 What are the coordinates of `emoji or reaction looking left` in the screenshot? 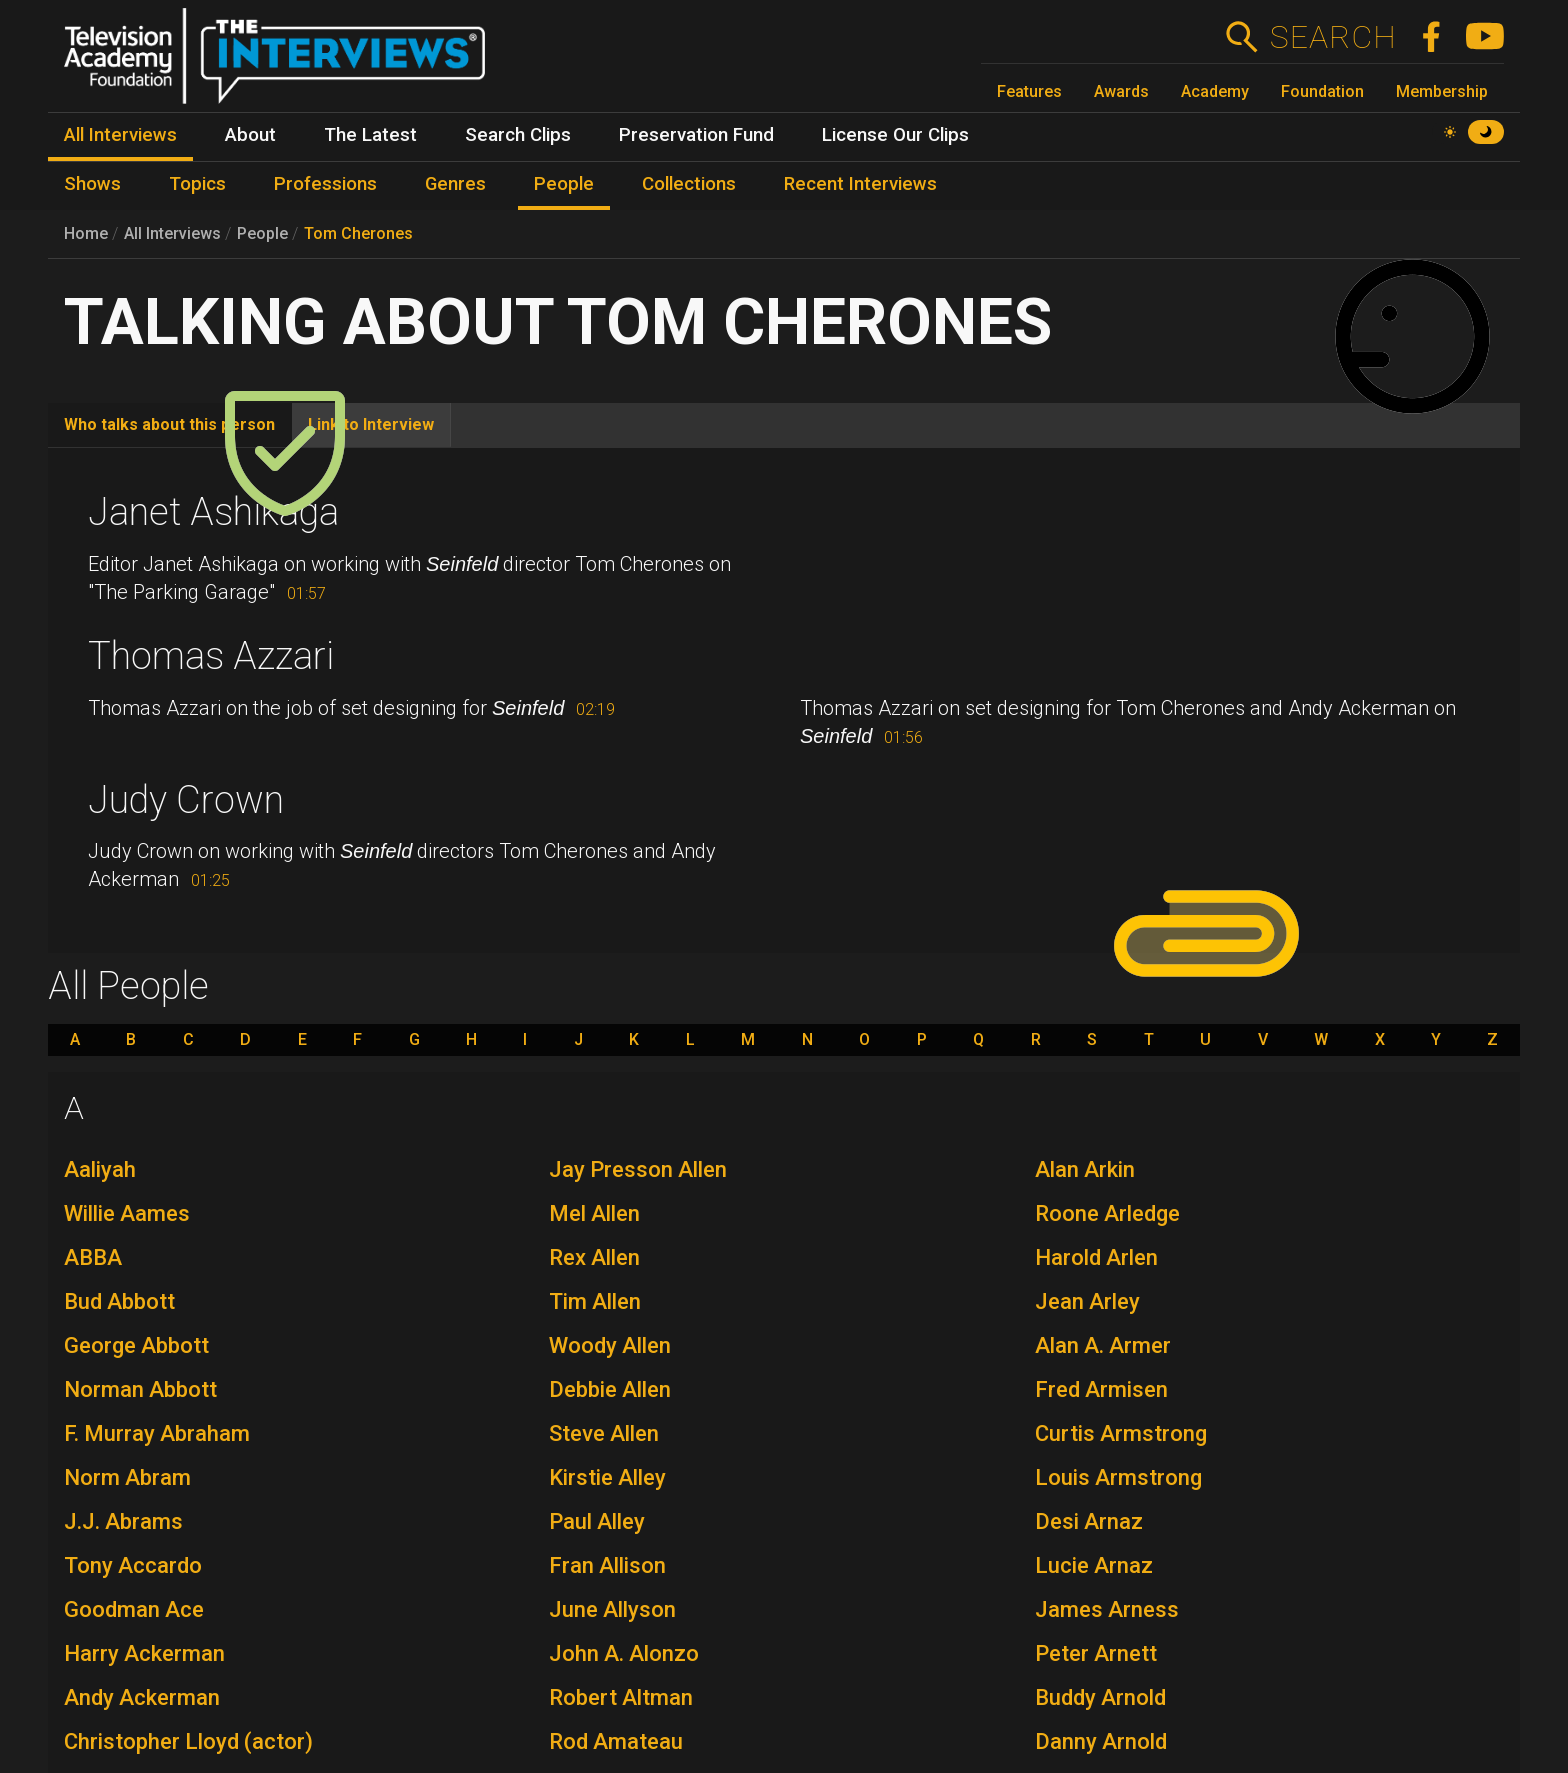 It's located at (1412, 336).